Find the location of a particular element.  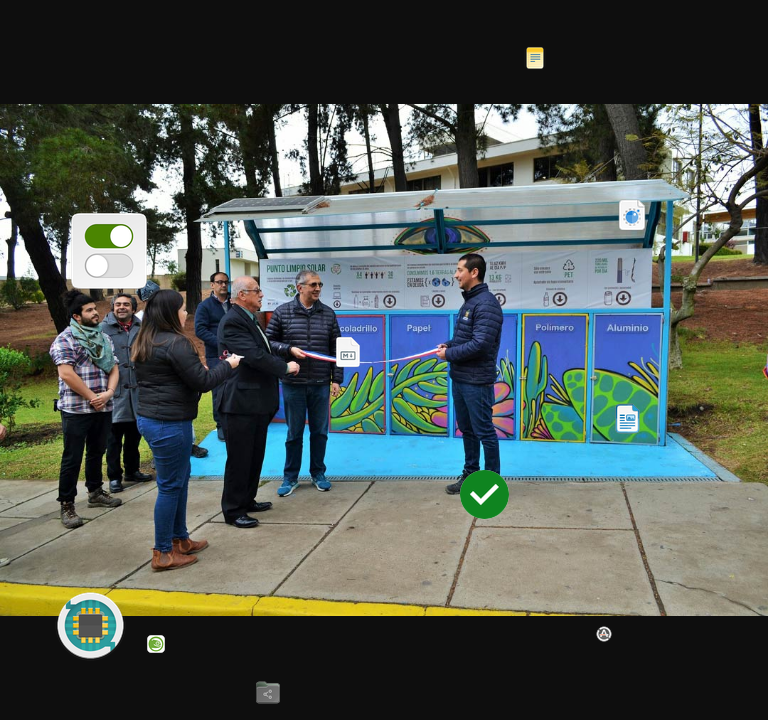

open gnome tweaks to customize desktop settings is located at coordinates (109, 251).